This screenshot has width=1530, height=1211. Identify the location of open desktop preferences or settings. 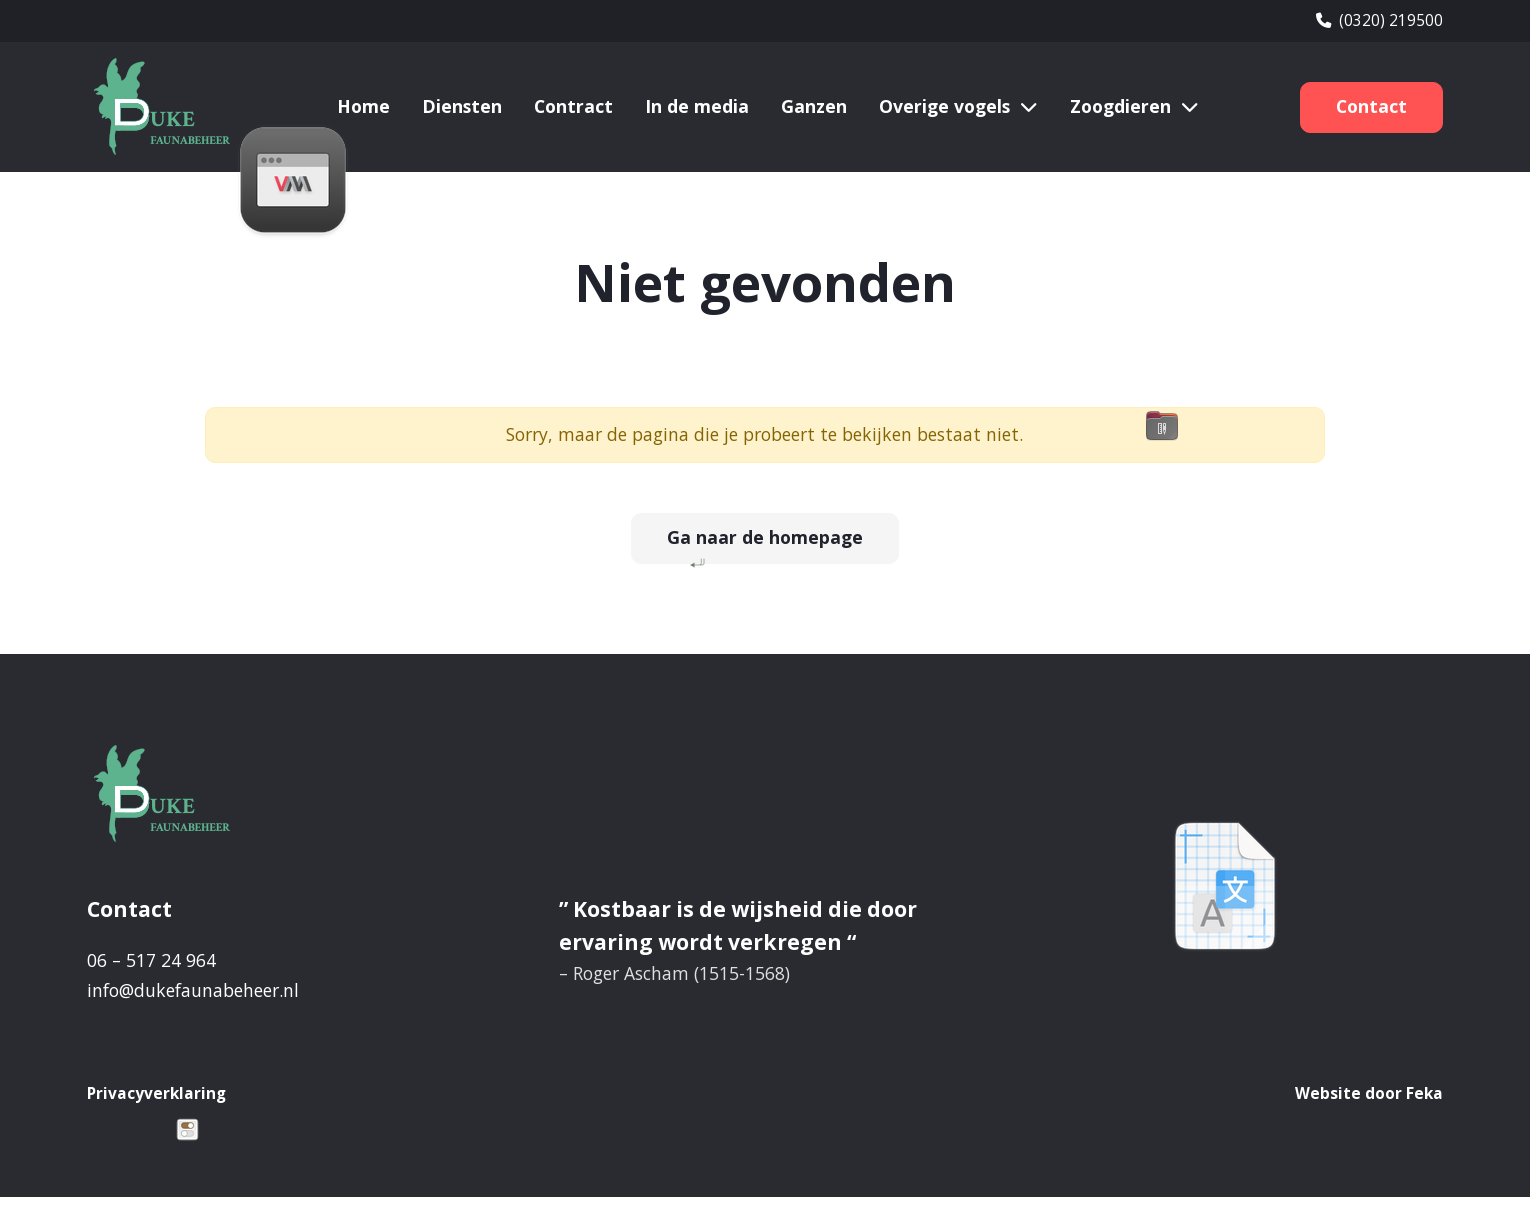
(187, 1129).